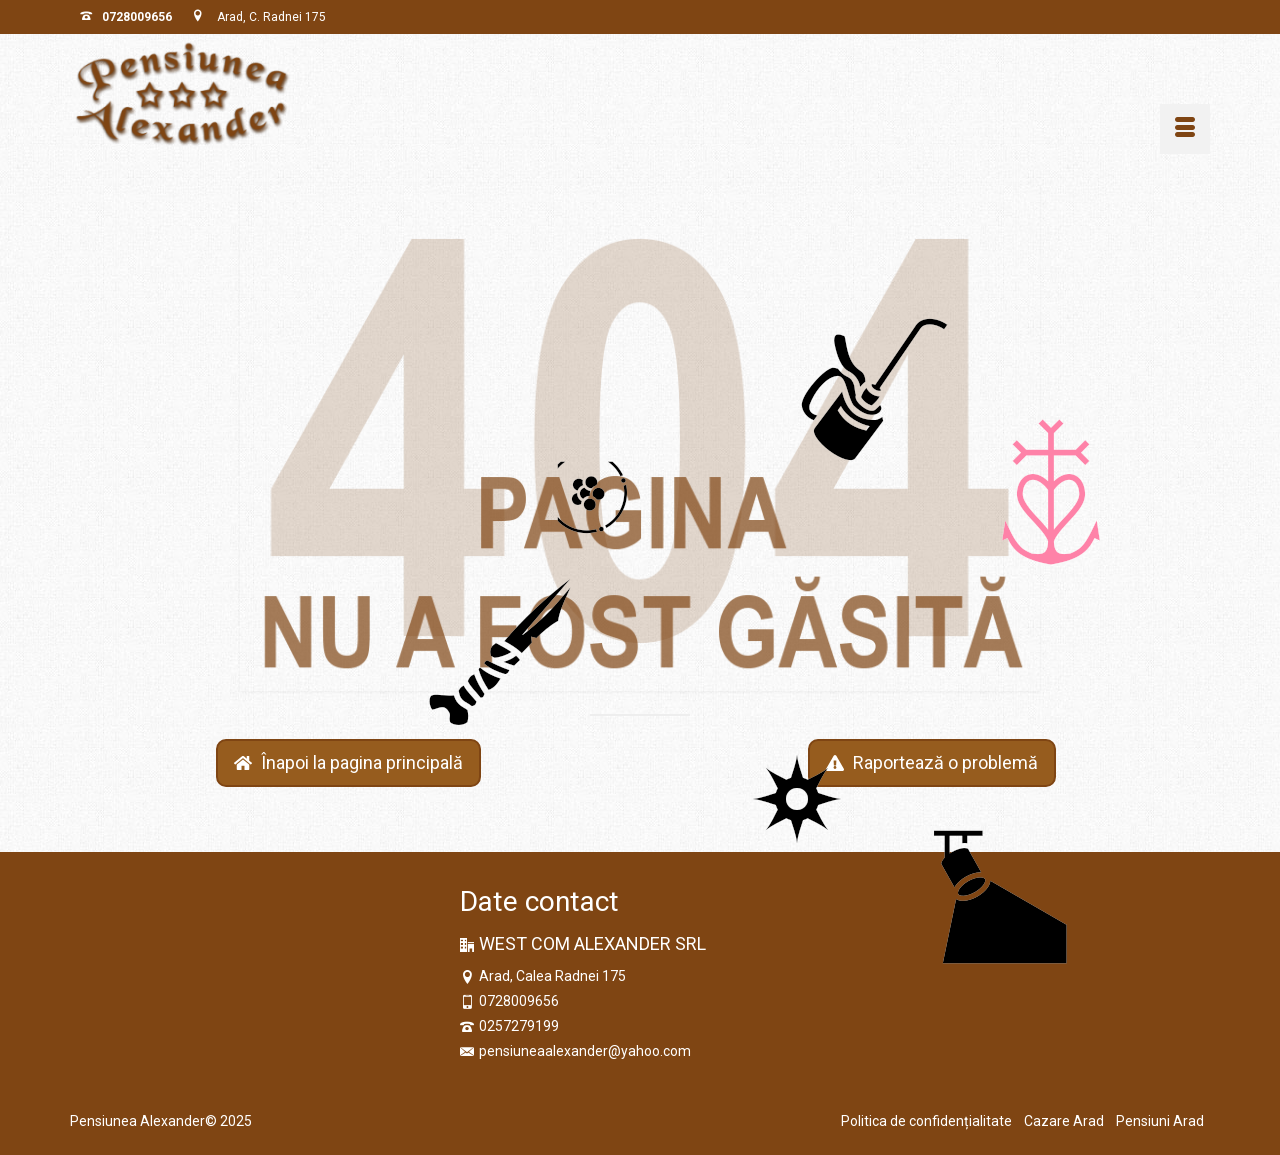 The width and height of the screenshot is (1280, 1155). I want to click on indicates a hazard or danger zone in gameplay, so click(797, 799).